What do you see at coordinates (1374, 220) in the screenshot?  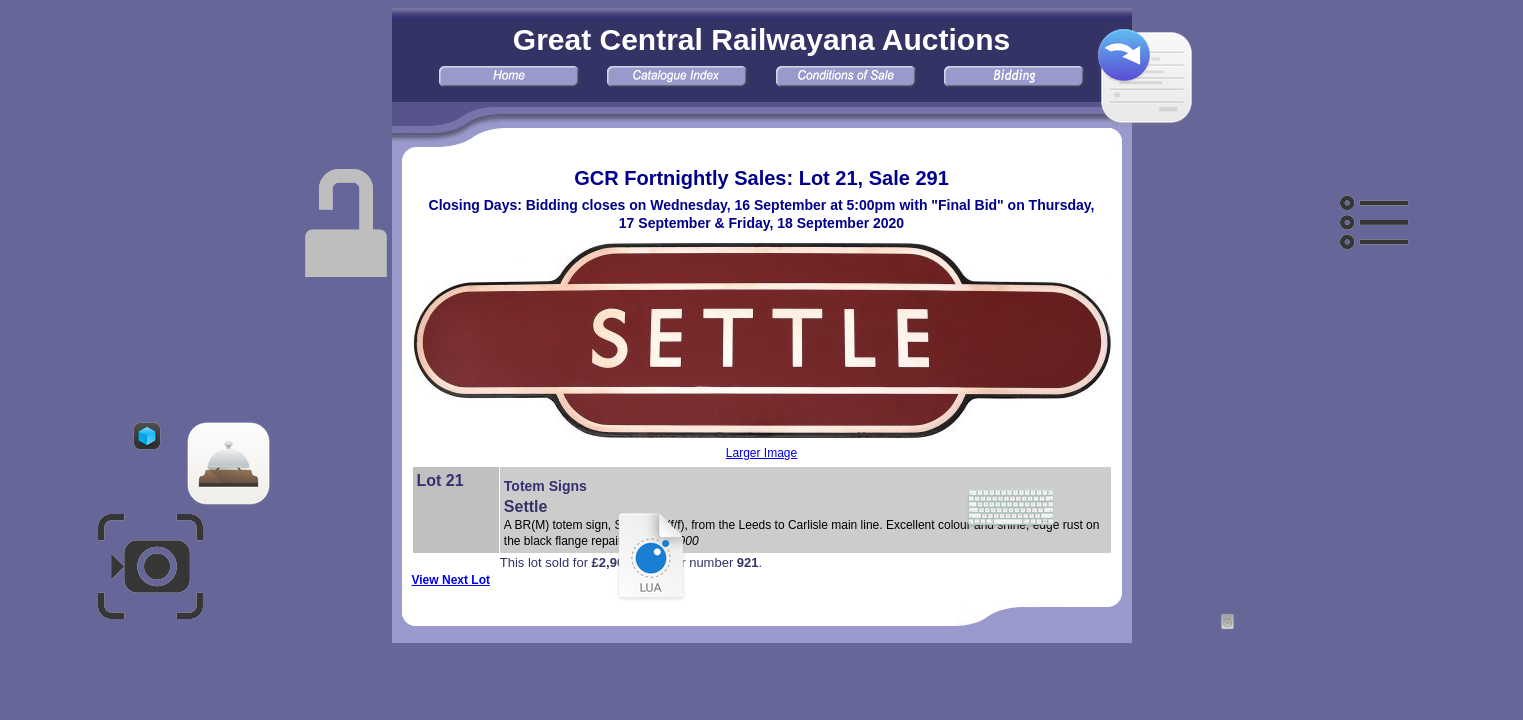 I see `view task list or to-do items` at bounding box center [1374, 220].